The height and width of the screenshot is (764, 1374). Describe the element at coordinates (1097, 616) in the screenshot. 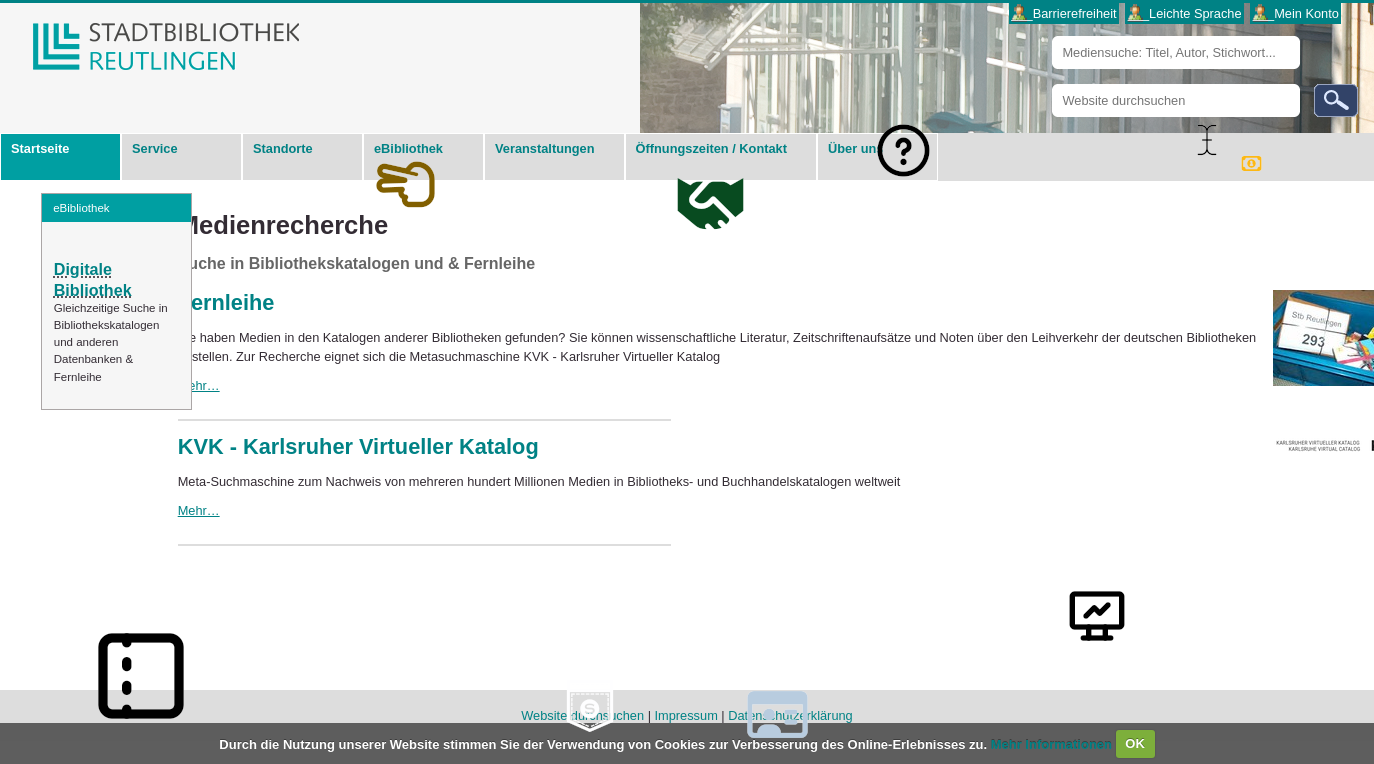

I see `view device performance analytics` at that location.